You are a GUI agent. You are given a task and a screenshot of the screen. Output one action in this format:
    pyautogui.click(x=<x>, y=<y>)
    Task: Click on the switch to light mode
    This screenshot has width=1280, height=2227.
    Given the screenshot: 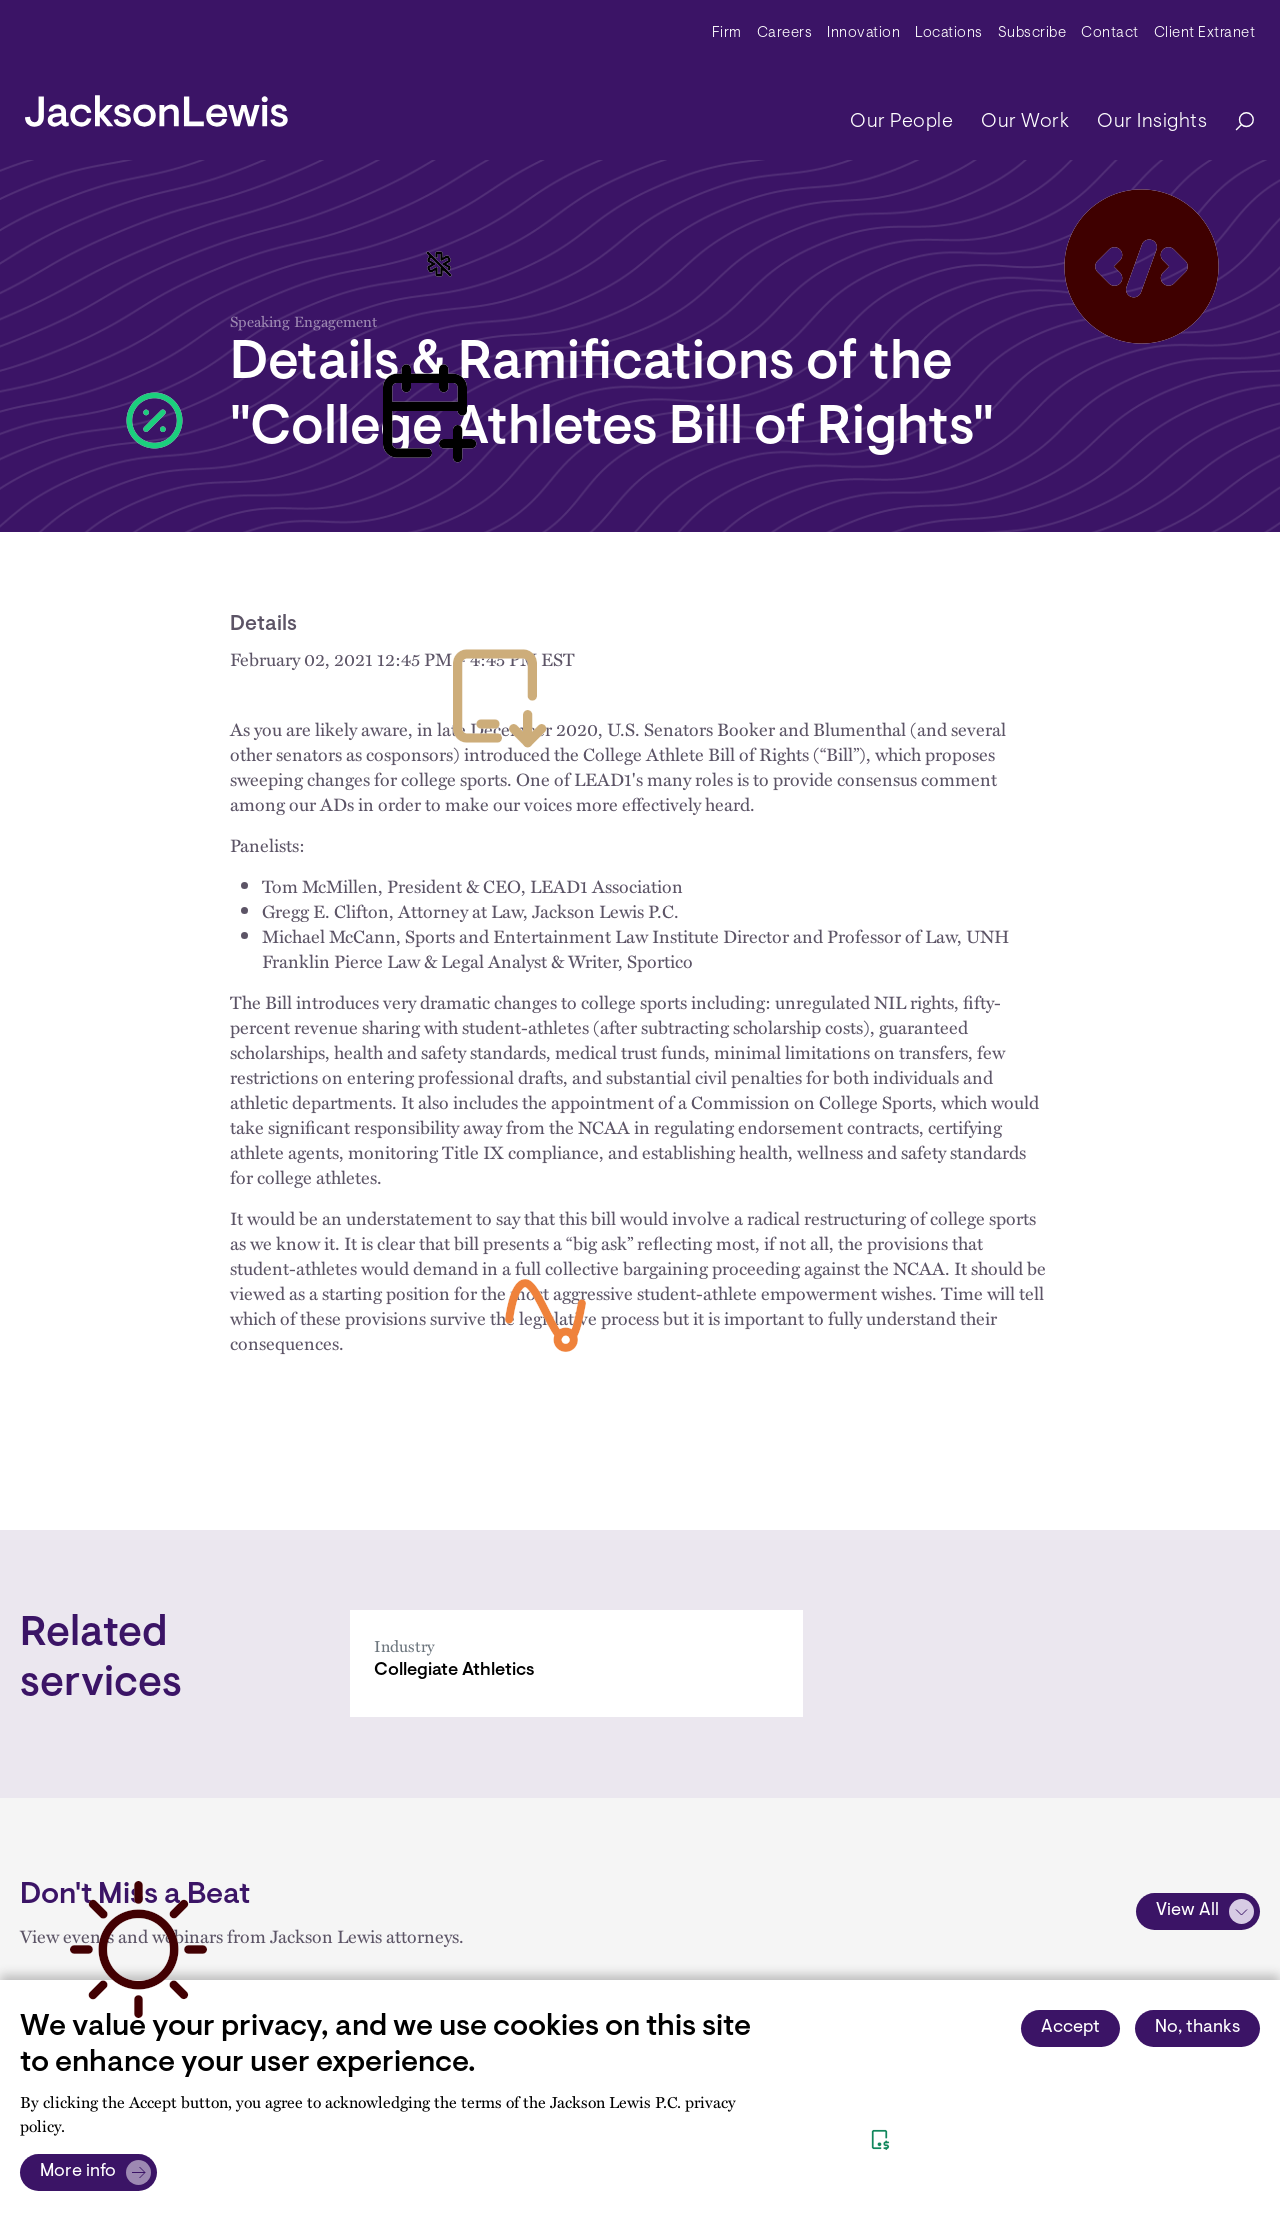 What is the action you would take?
    pyautogui.click(x=138, y=1949)
    